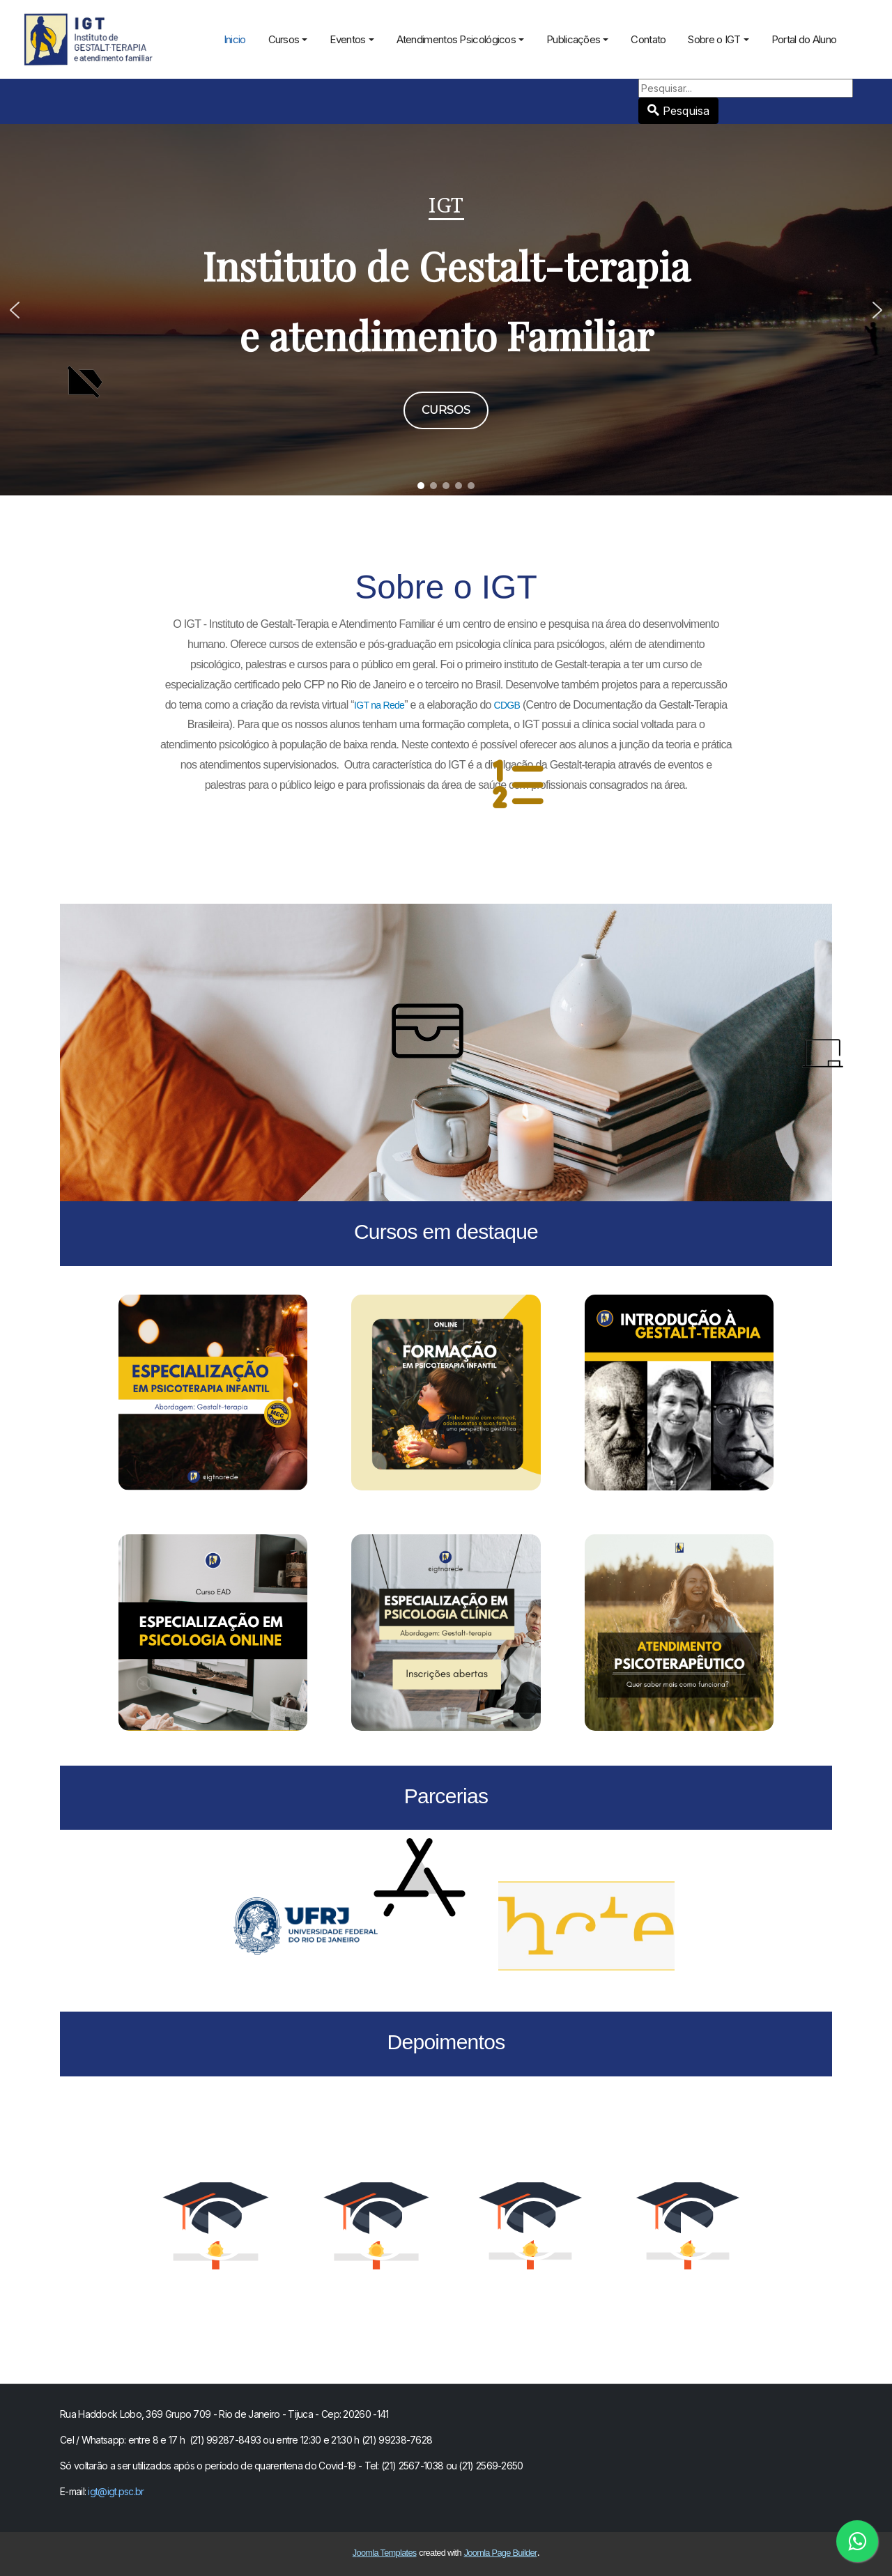  I want to click on access your wallet or payment cards, so click(427, 1031).